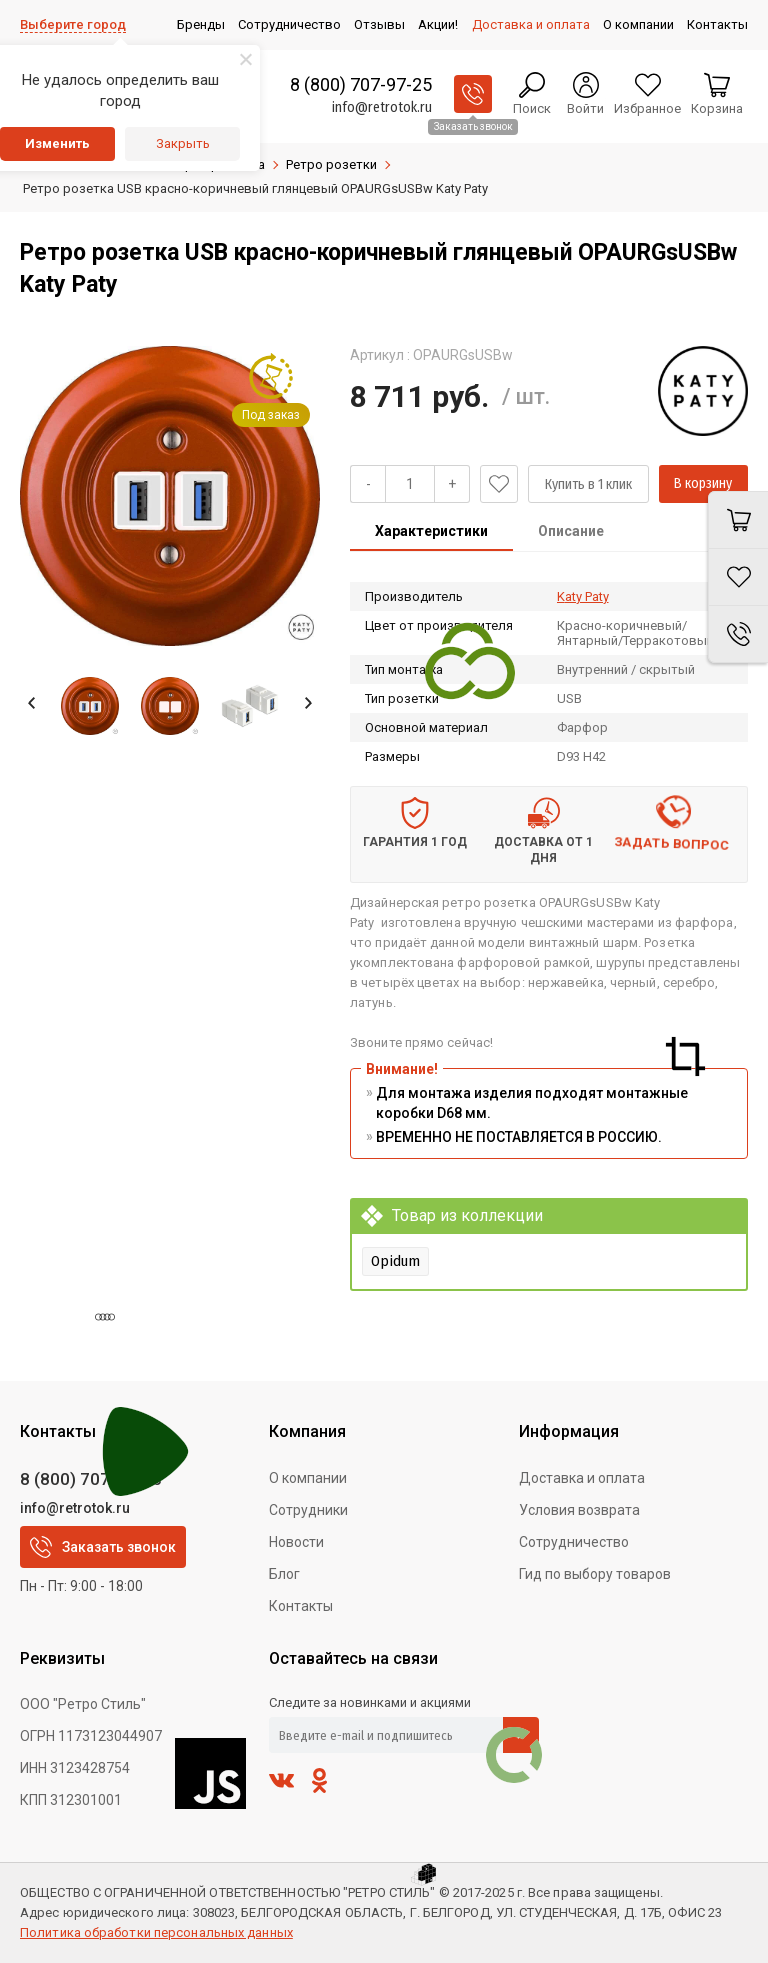 The width and height of the screenshot is (768, 1963). What do you see at coordinates (423, 1874) in the screenshot?
I see `visit the Python Package Index (PyPI) website` at bounding box center [423, 1874].